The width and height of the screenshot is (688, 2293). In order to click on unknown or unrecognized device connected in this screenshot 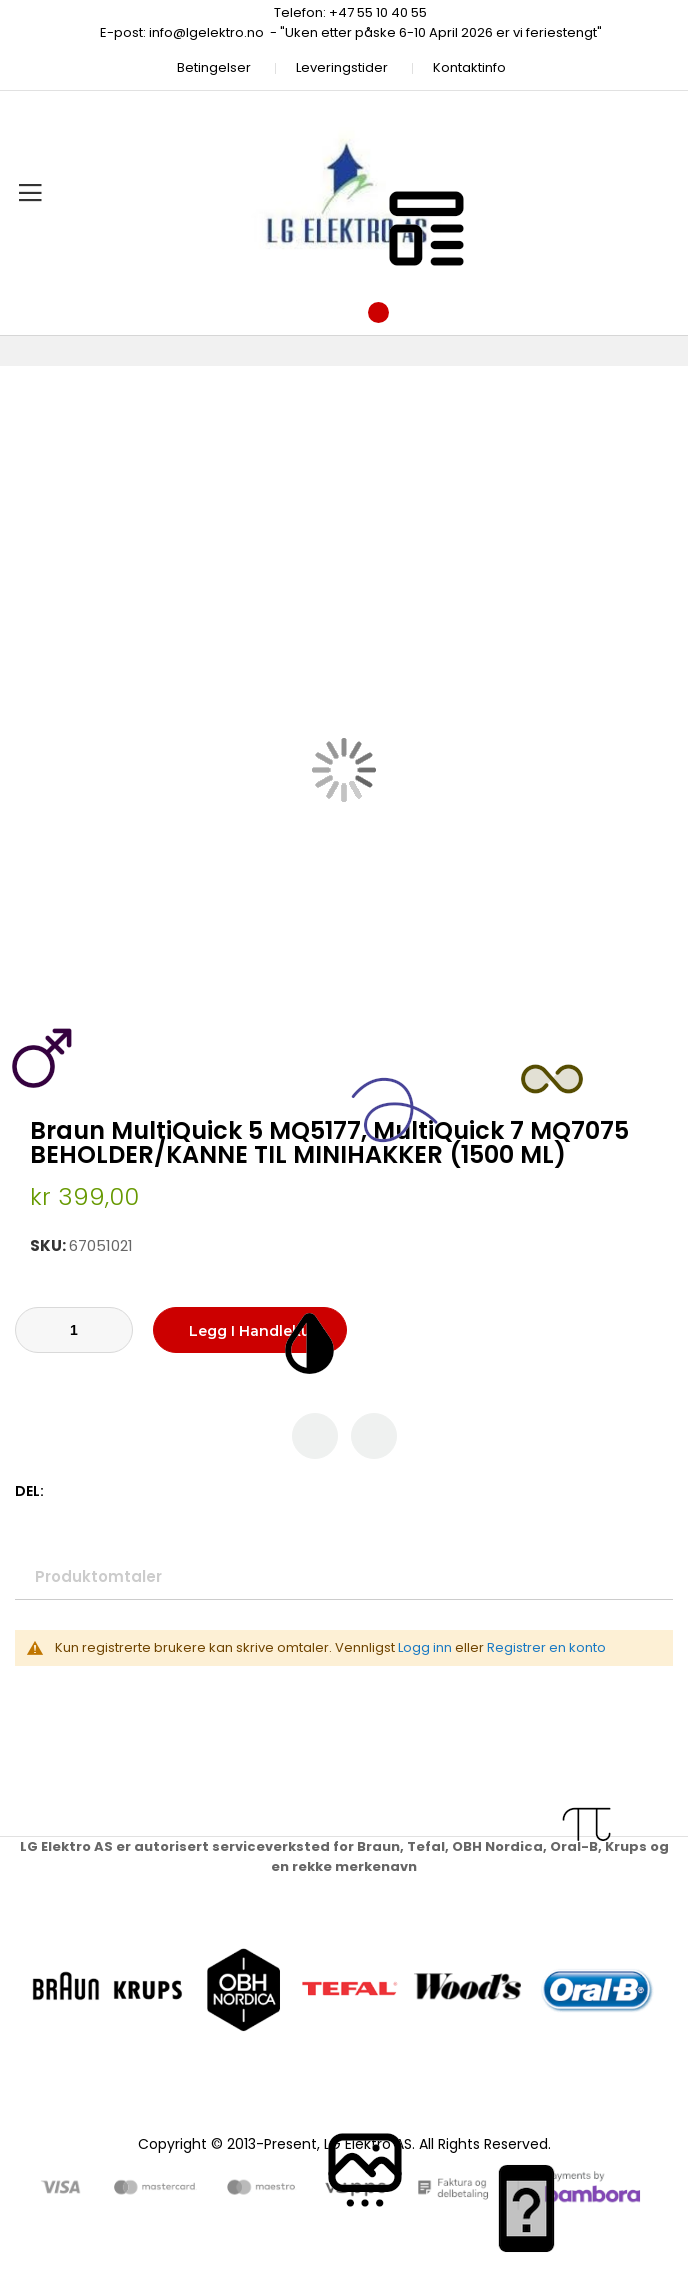, I will do `click(526, 2208)`.